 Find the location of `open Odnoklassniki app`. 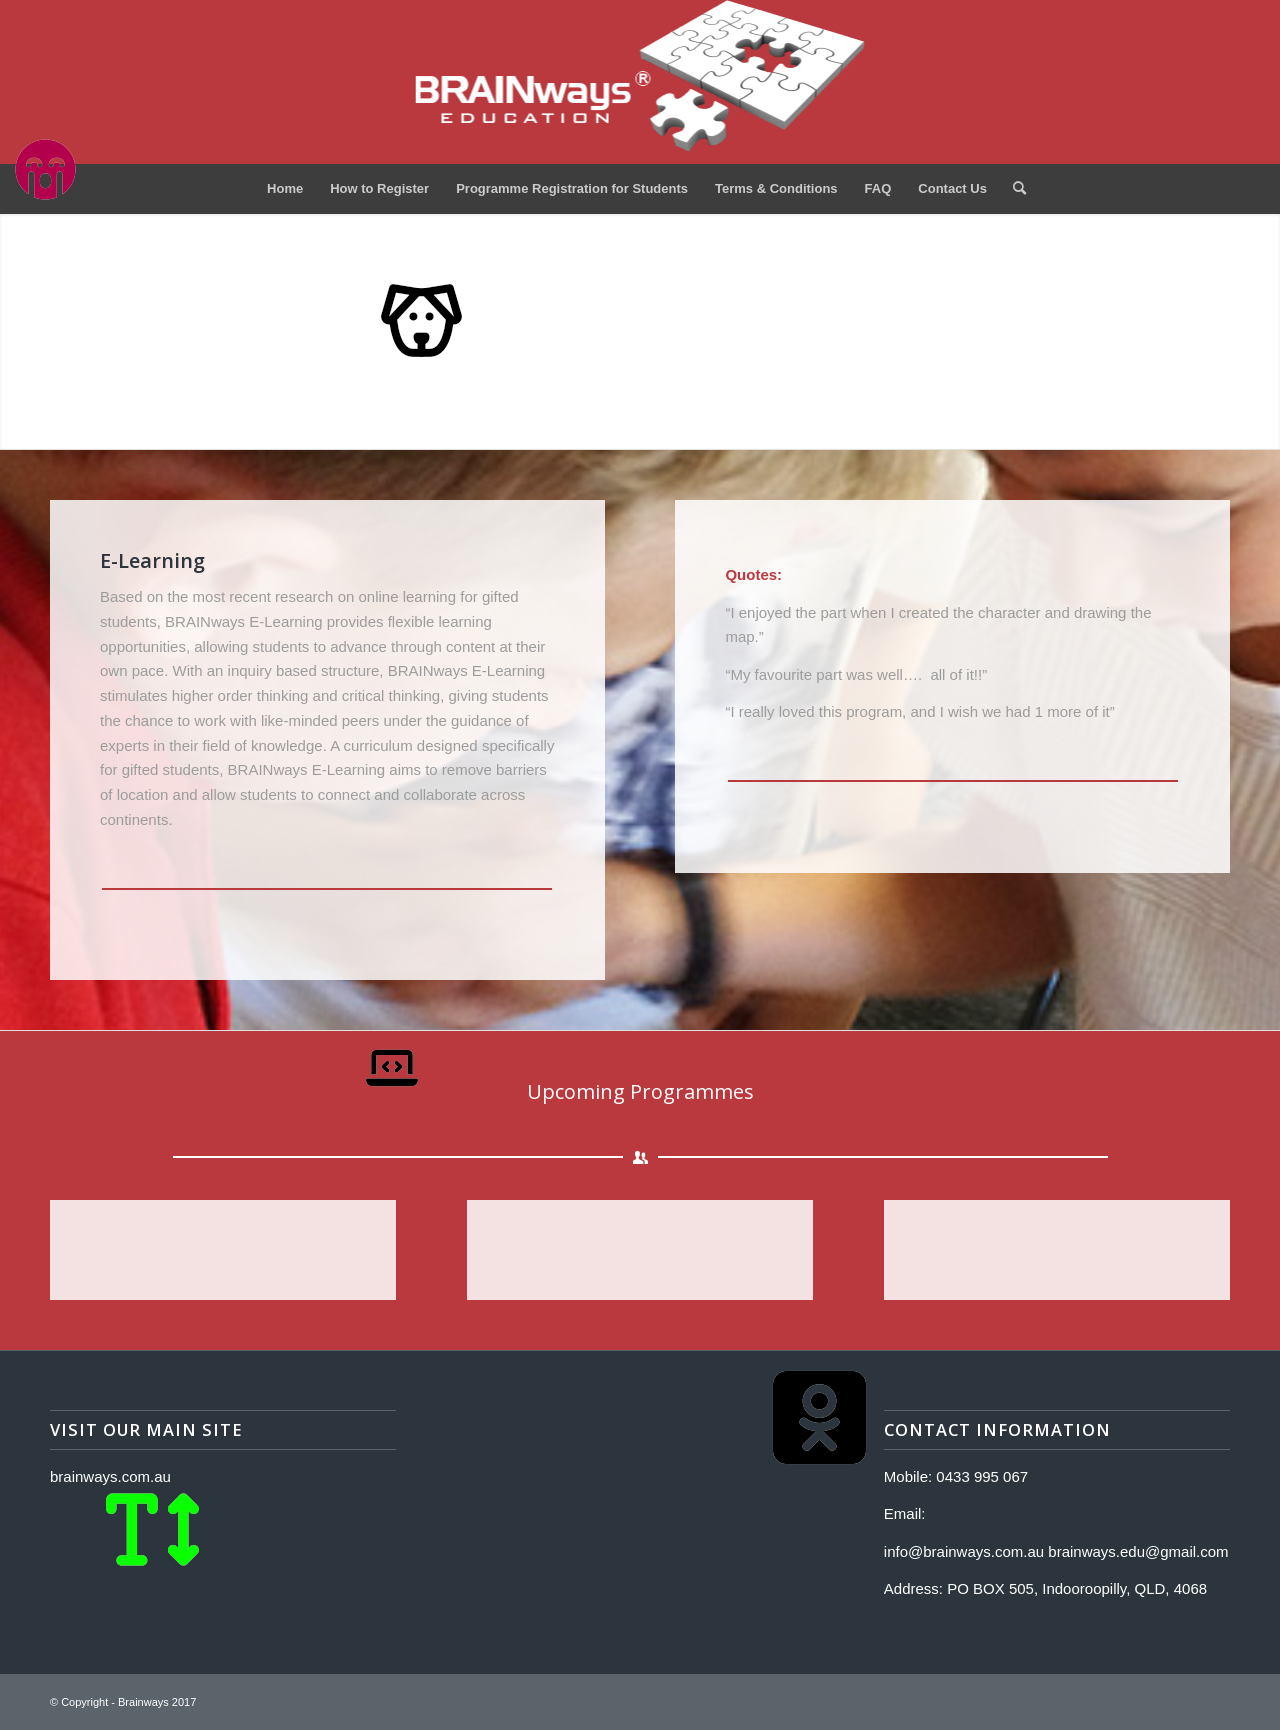

open Odnoklassniki app is located at coordinates (819, 1417).